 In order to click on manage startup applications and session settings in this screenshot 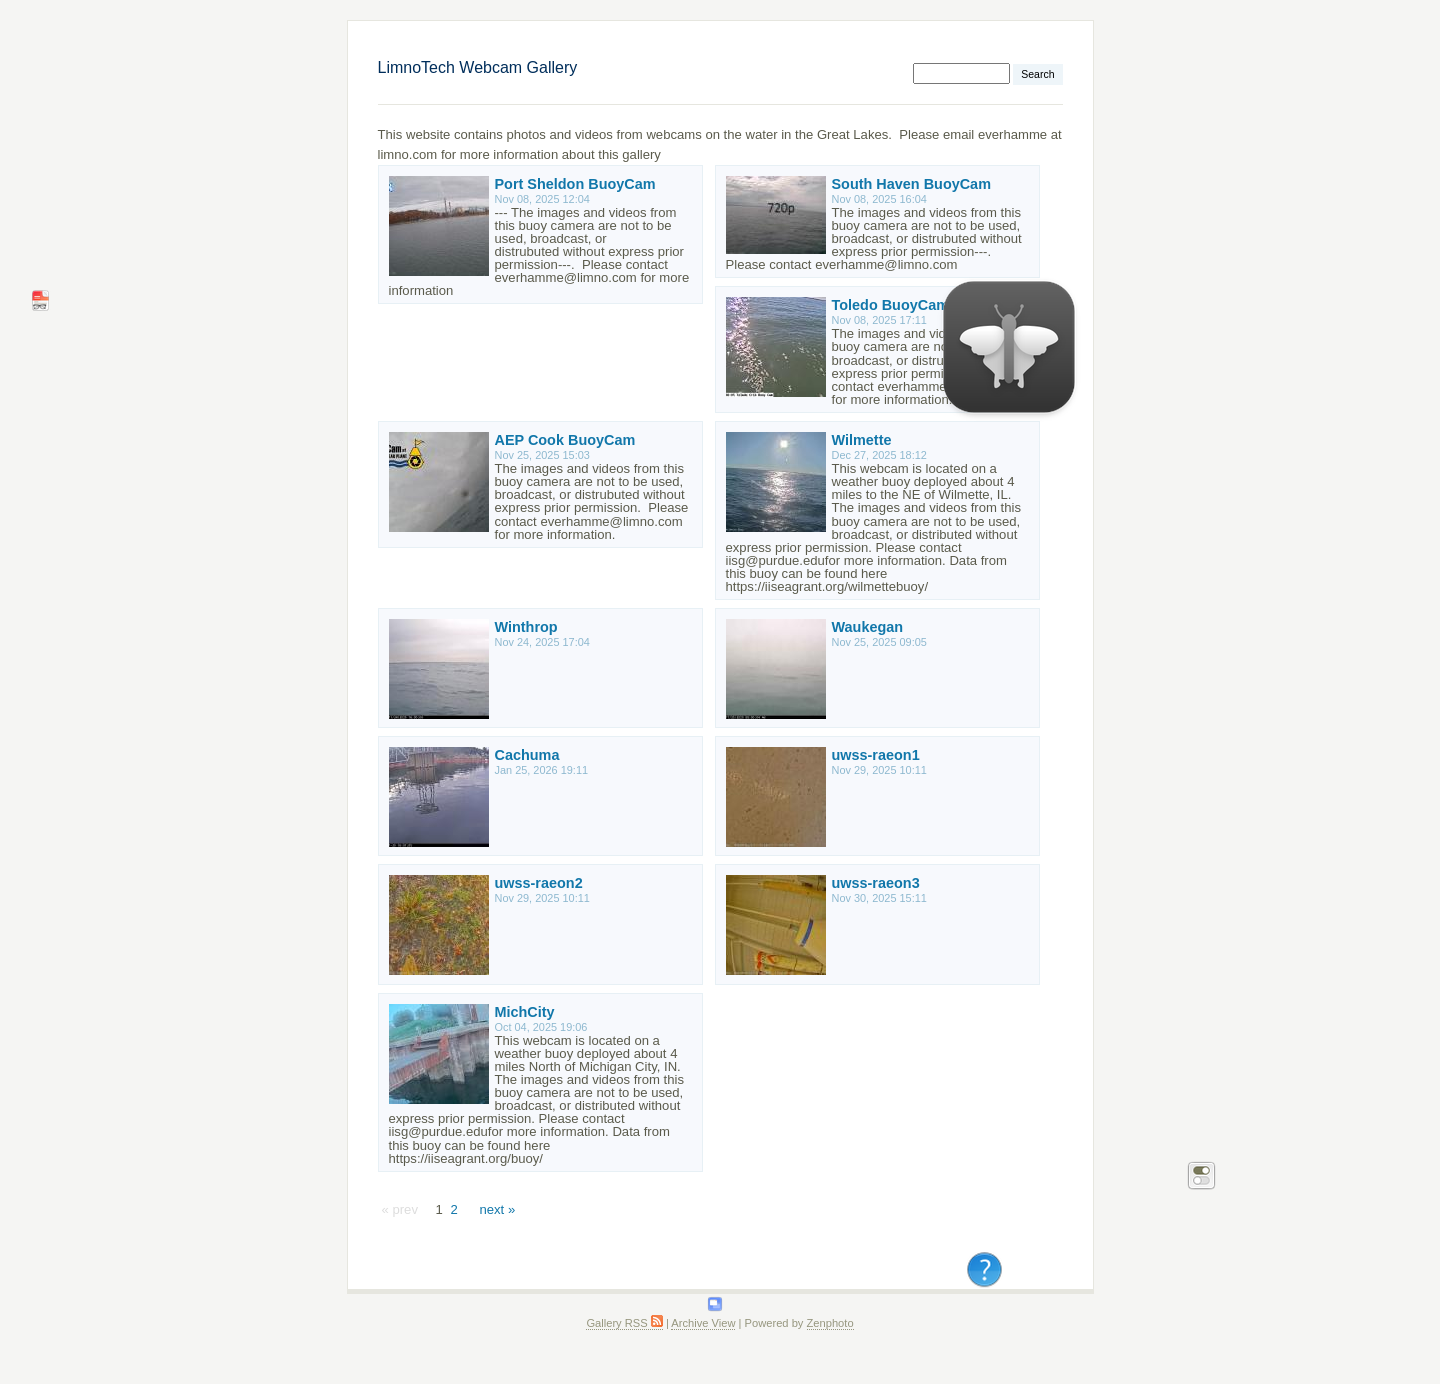, I will do `click(715, 1304)`.